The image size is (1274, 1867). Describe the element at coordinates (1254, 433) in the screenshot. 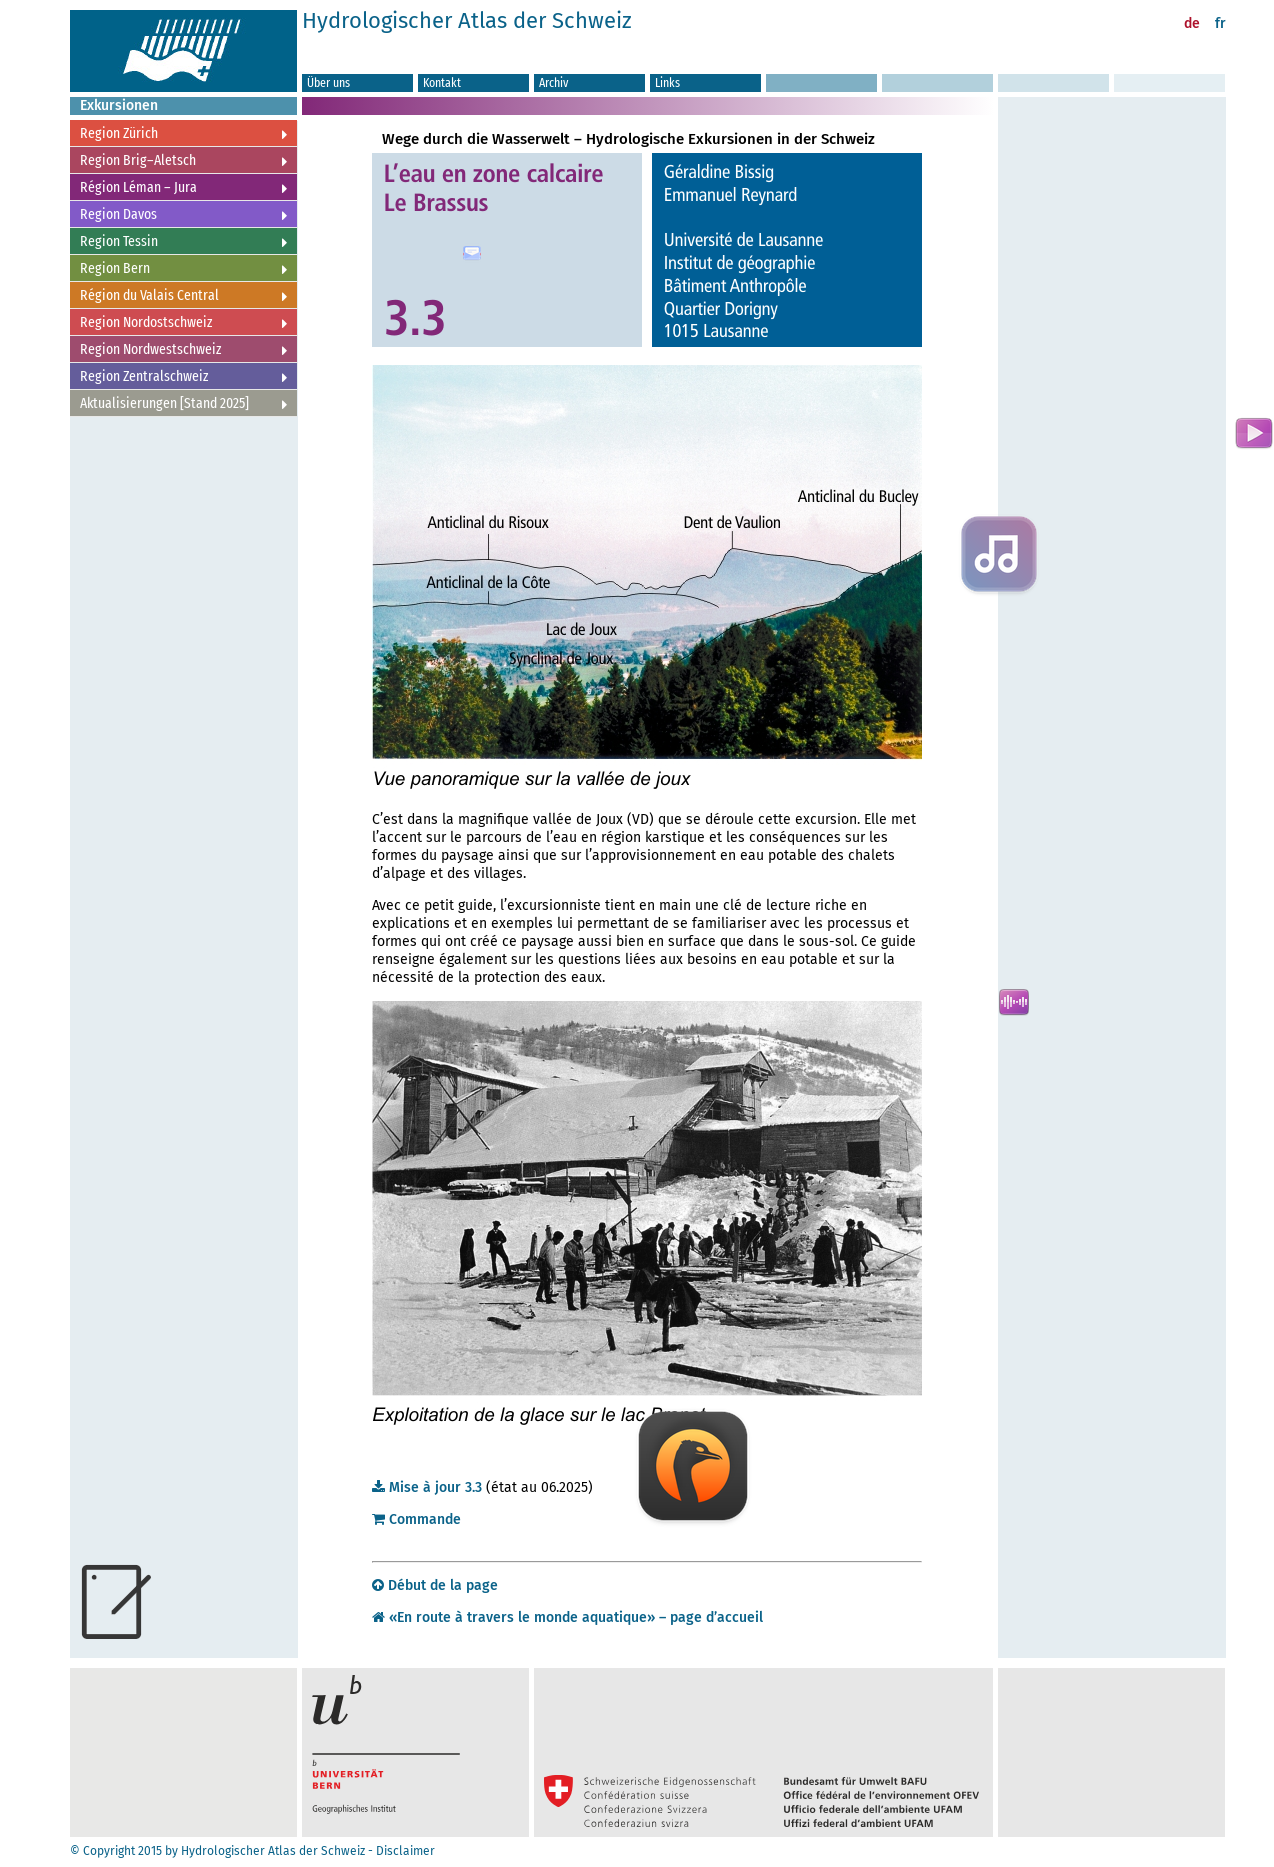

I see `open totem video player` at that location.